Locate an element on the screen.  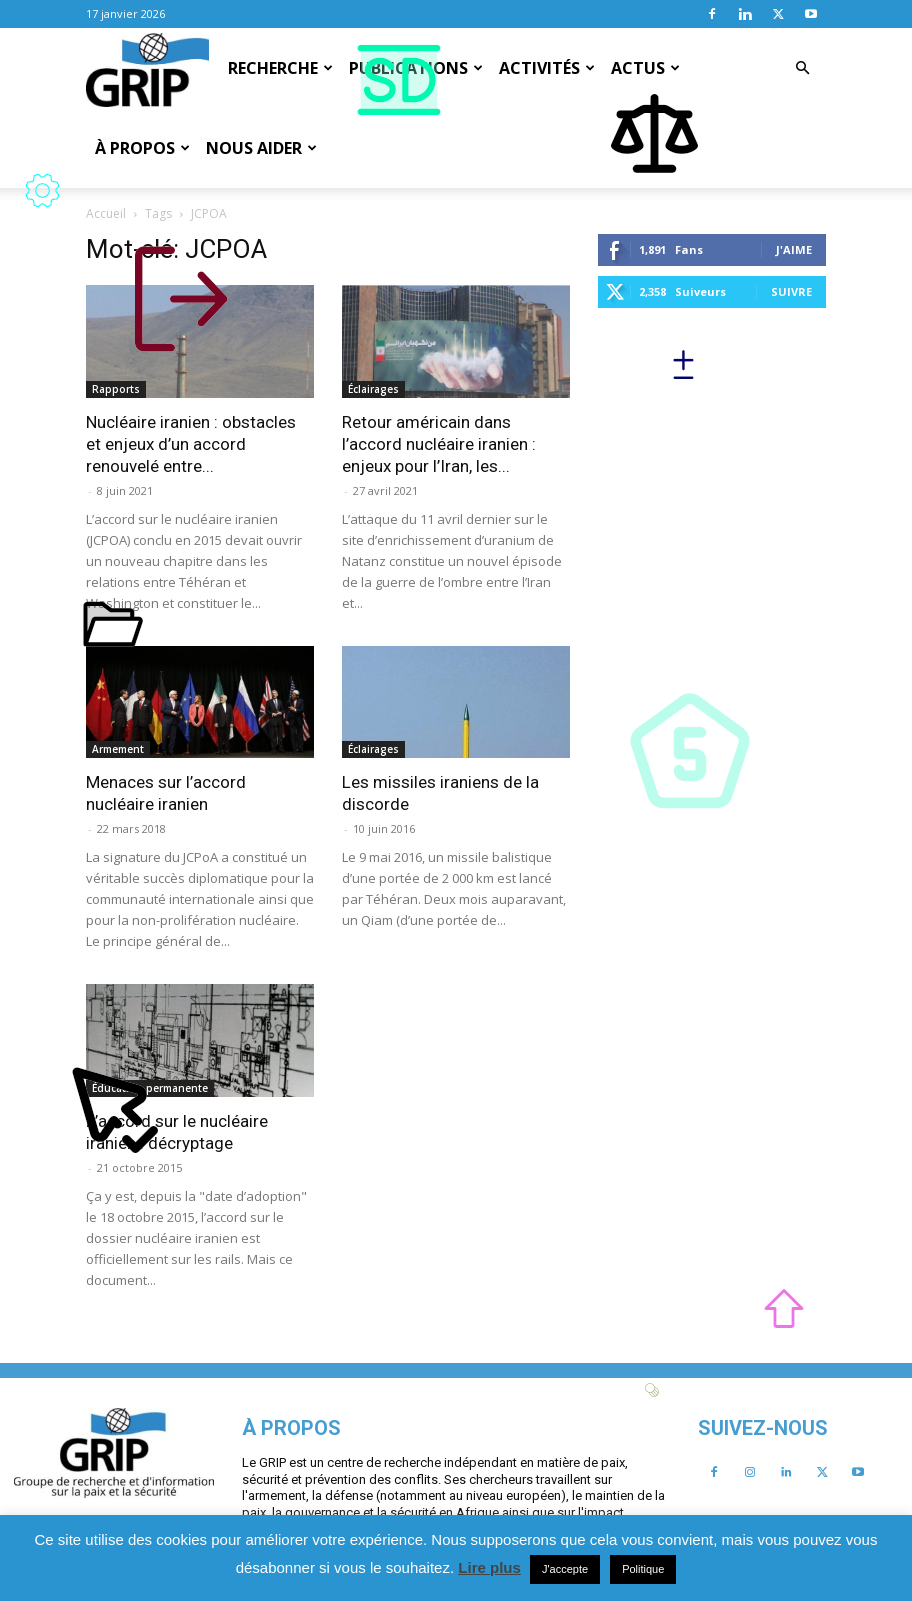
access folder contents is located at coordinates (111, 623).